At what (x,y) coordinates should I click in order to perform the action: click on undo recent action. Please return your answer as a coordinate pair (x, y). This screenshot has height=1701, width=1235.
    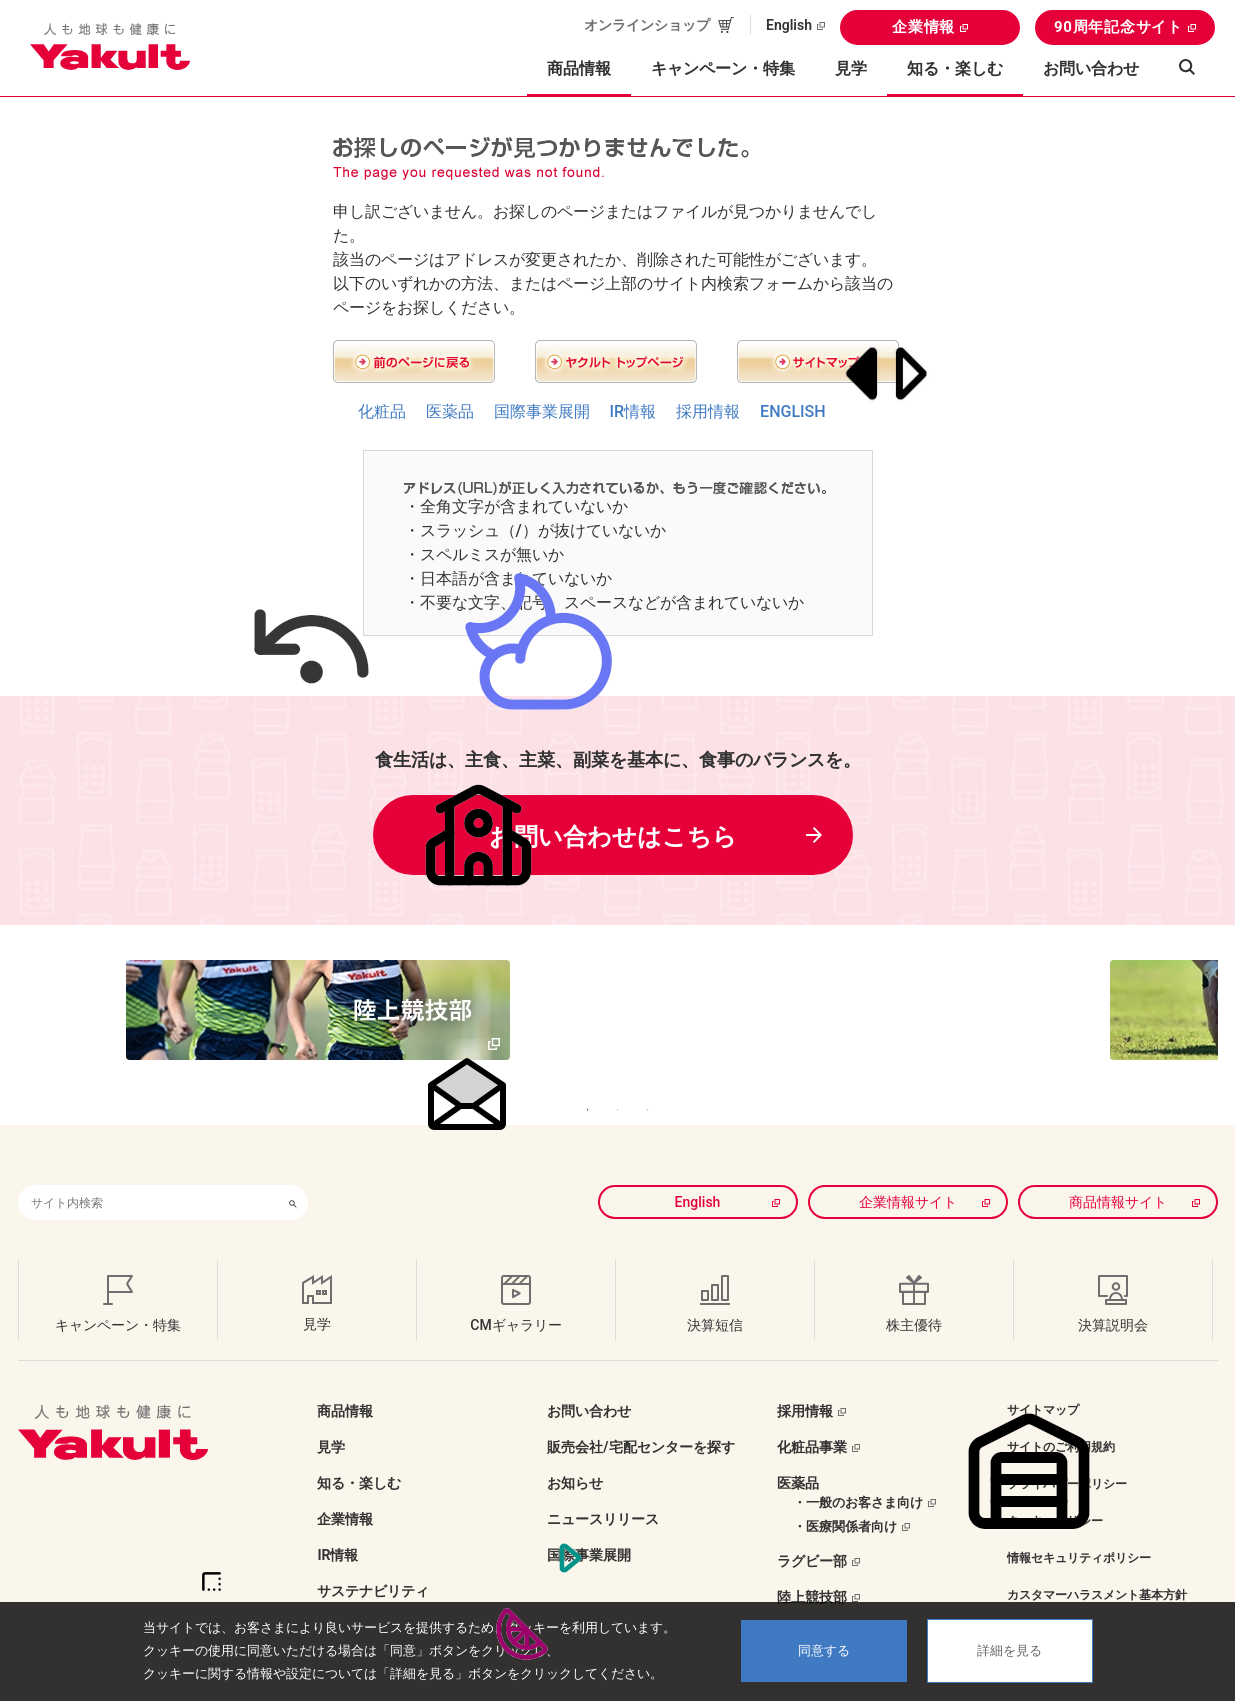
    Looking at the image, I should click on (311, 643).